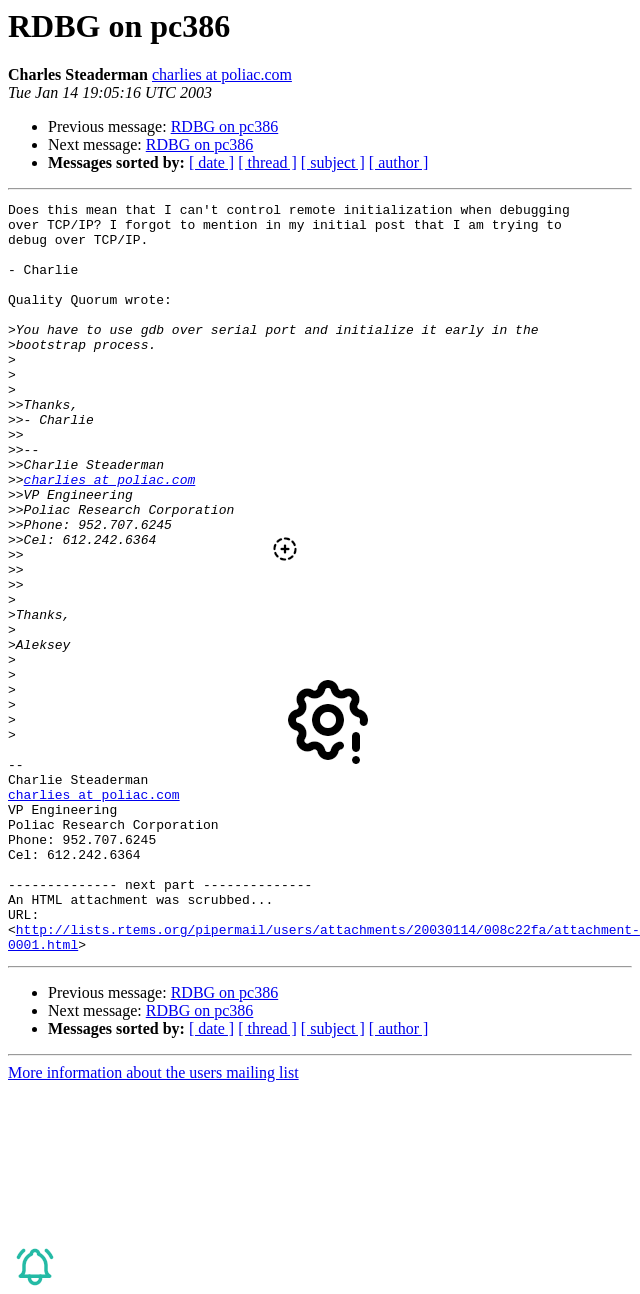  What do you see at coordinates (328, 720) in the screenshot?
I see `settings require attention or action` at bounding box center [328, 720].